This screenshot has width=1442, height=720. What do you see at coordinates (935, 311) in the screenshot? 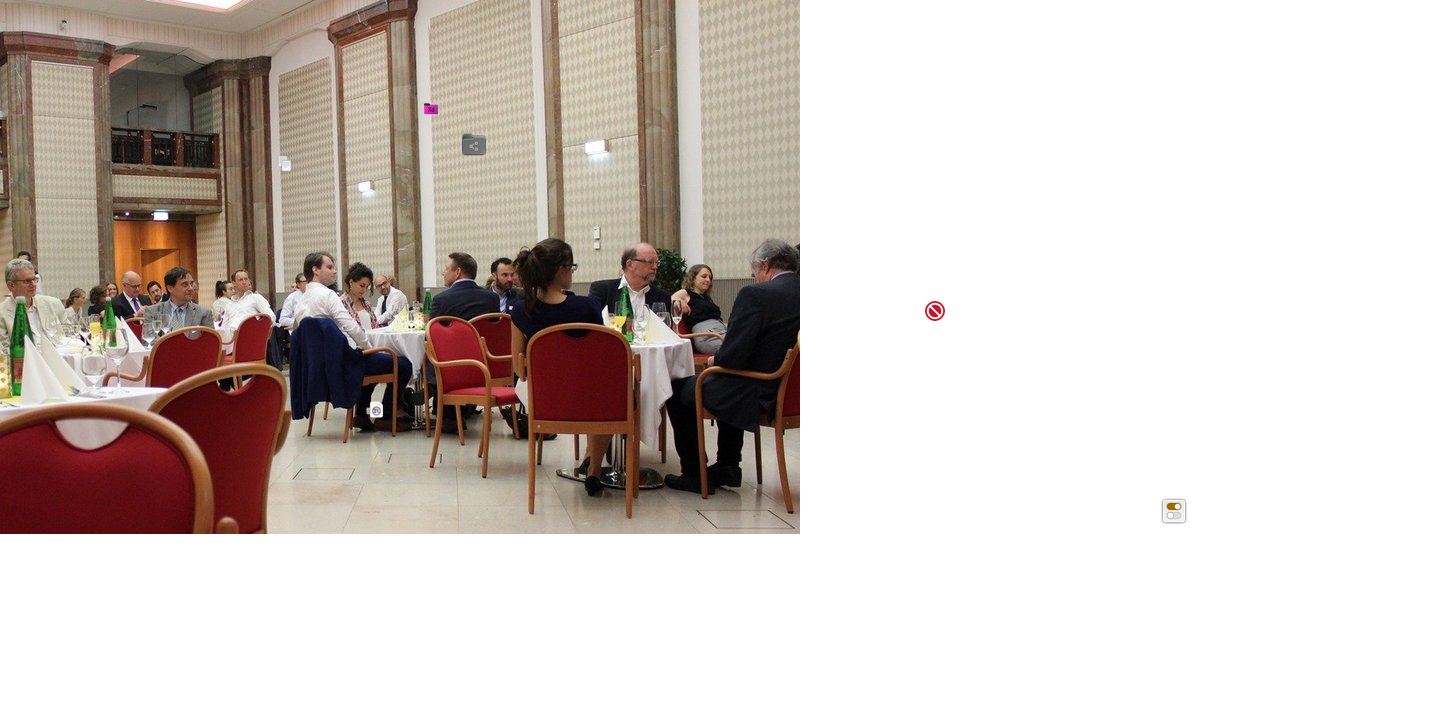
I see `clear or delete text from an input field` at bounding box center [935, 311].